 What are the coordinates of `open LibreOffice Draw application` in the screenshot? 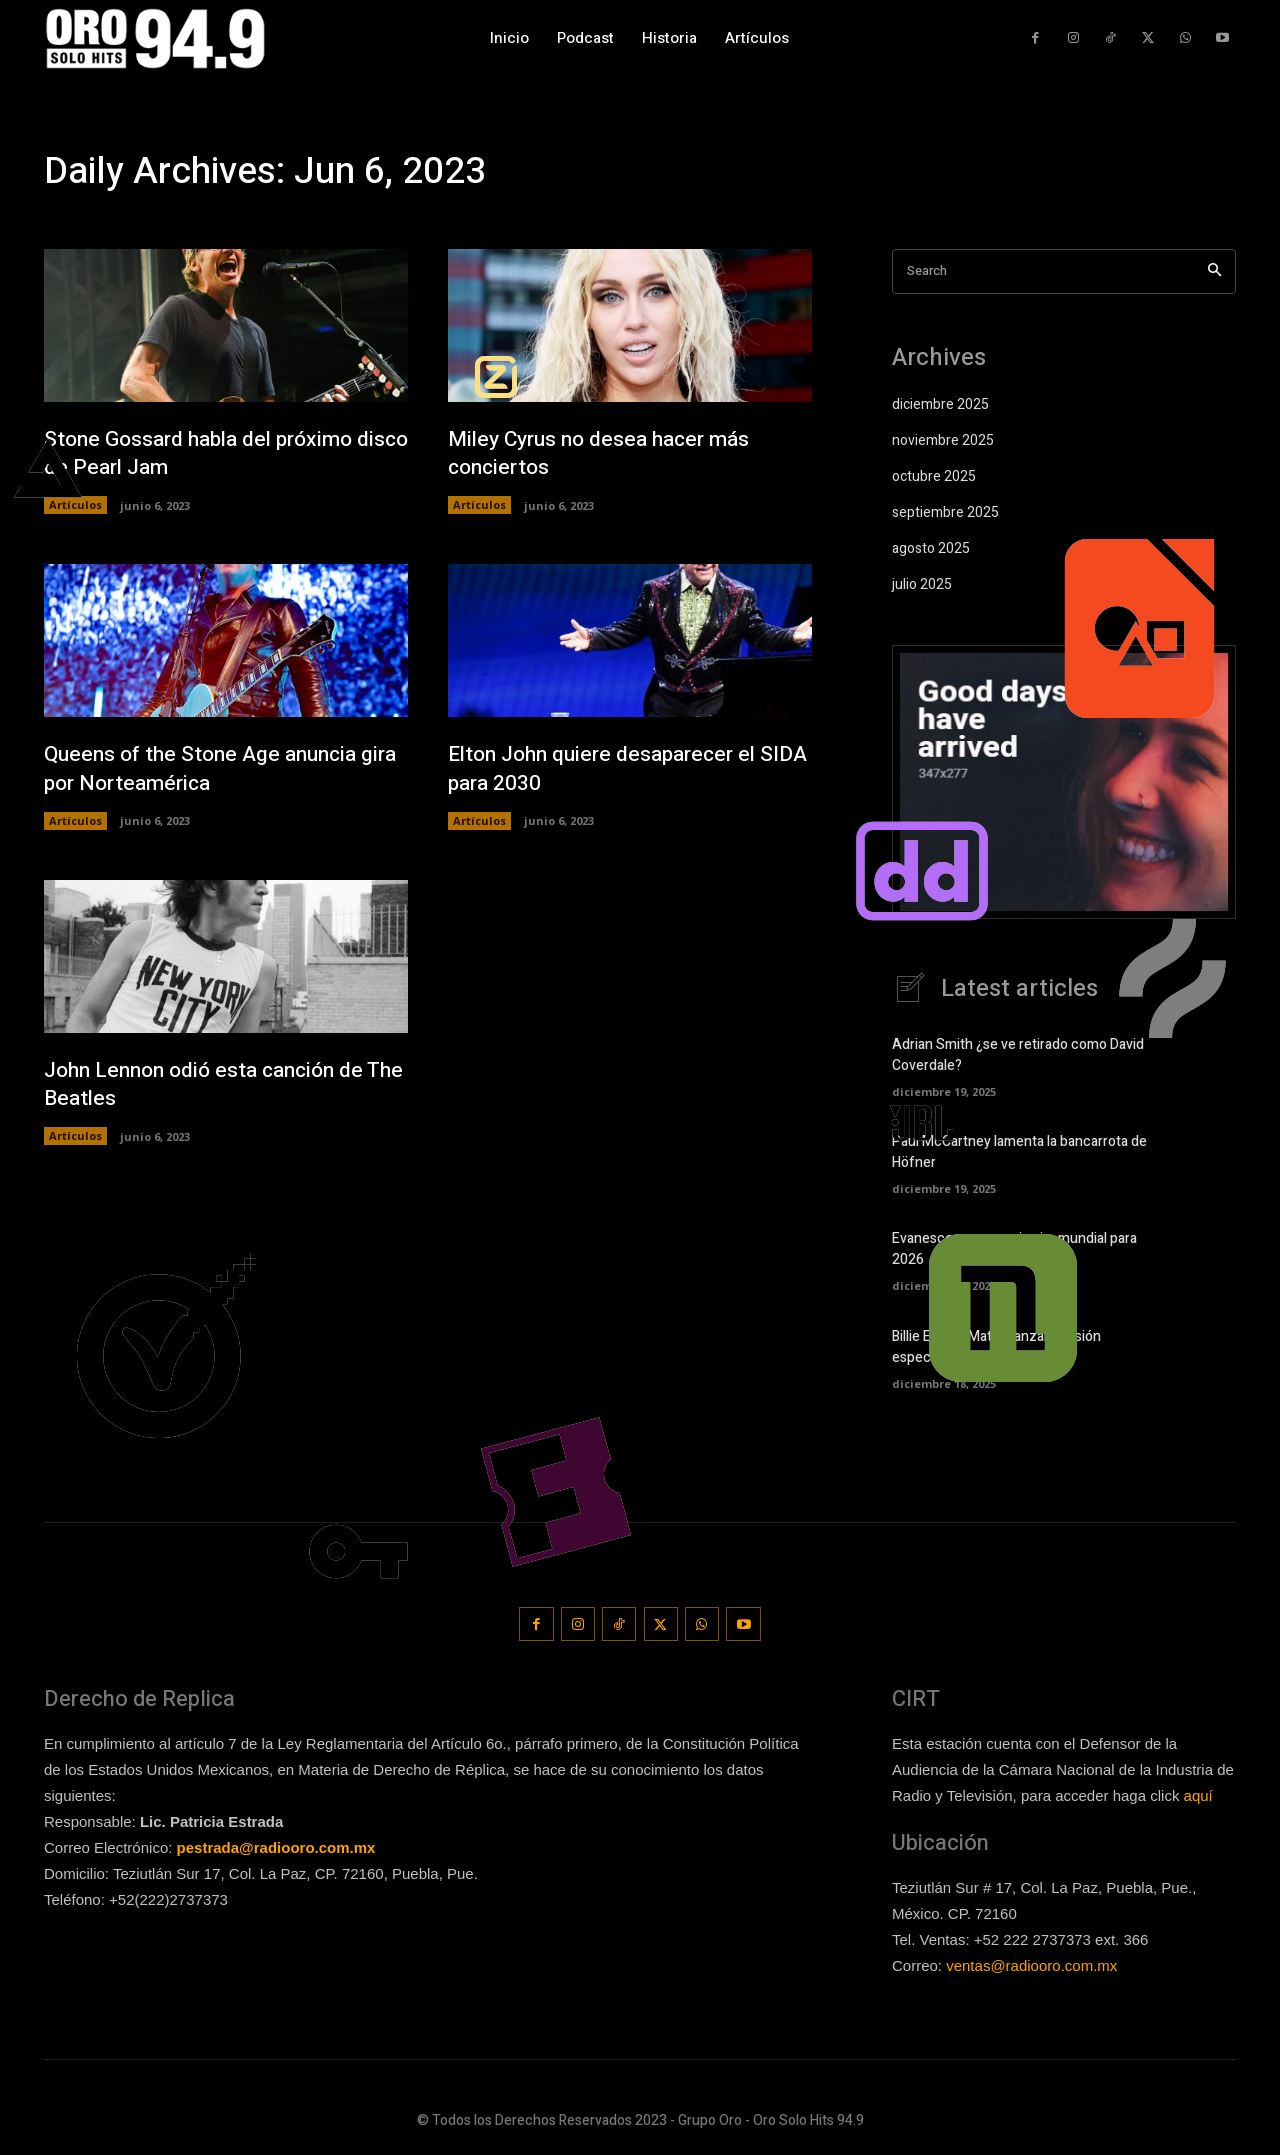 It's located at (1139, 628).